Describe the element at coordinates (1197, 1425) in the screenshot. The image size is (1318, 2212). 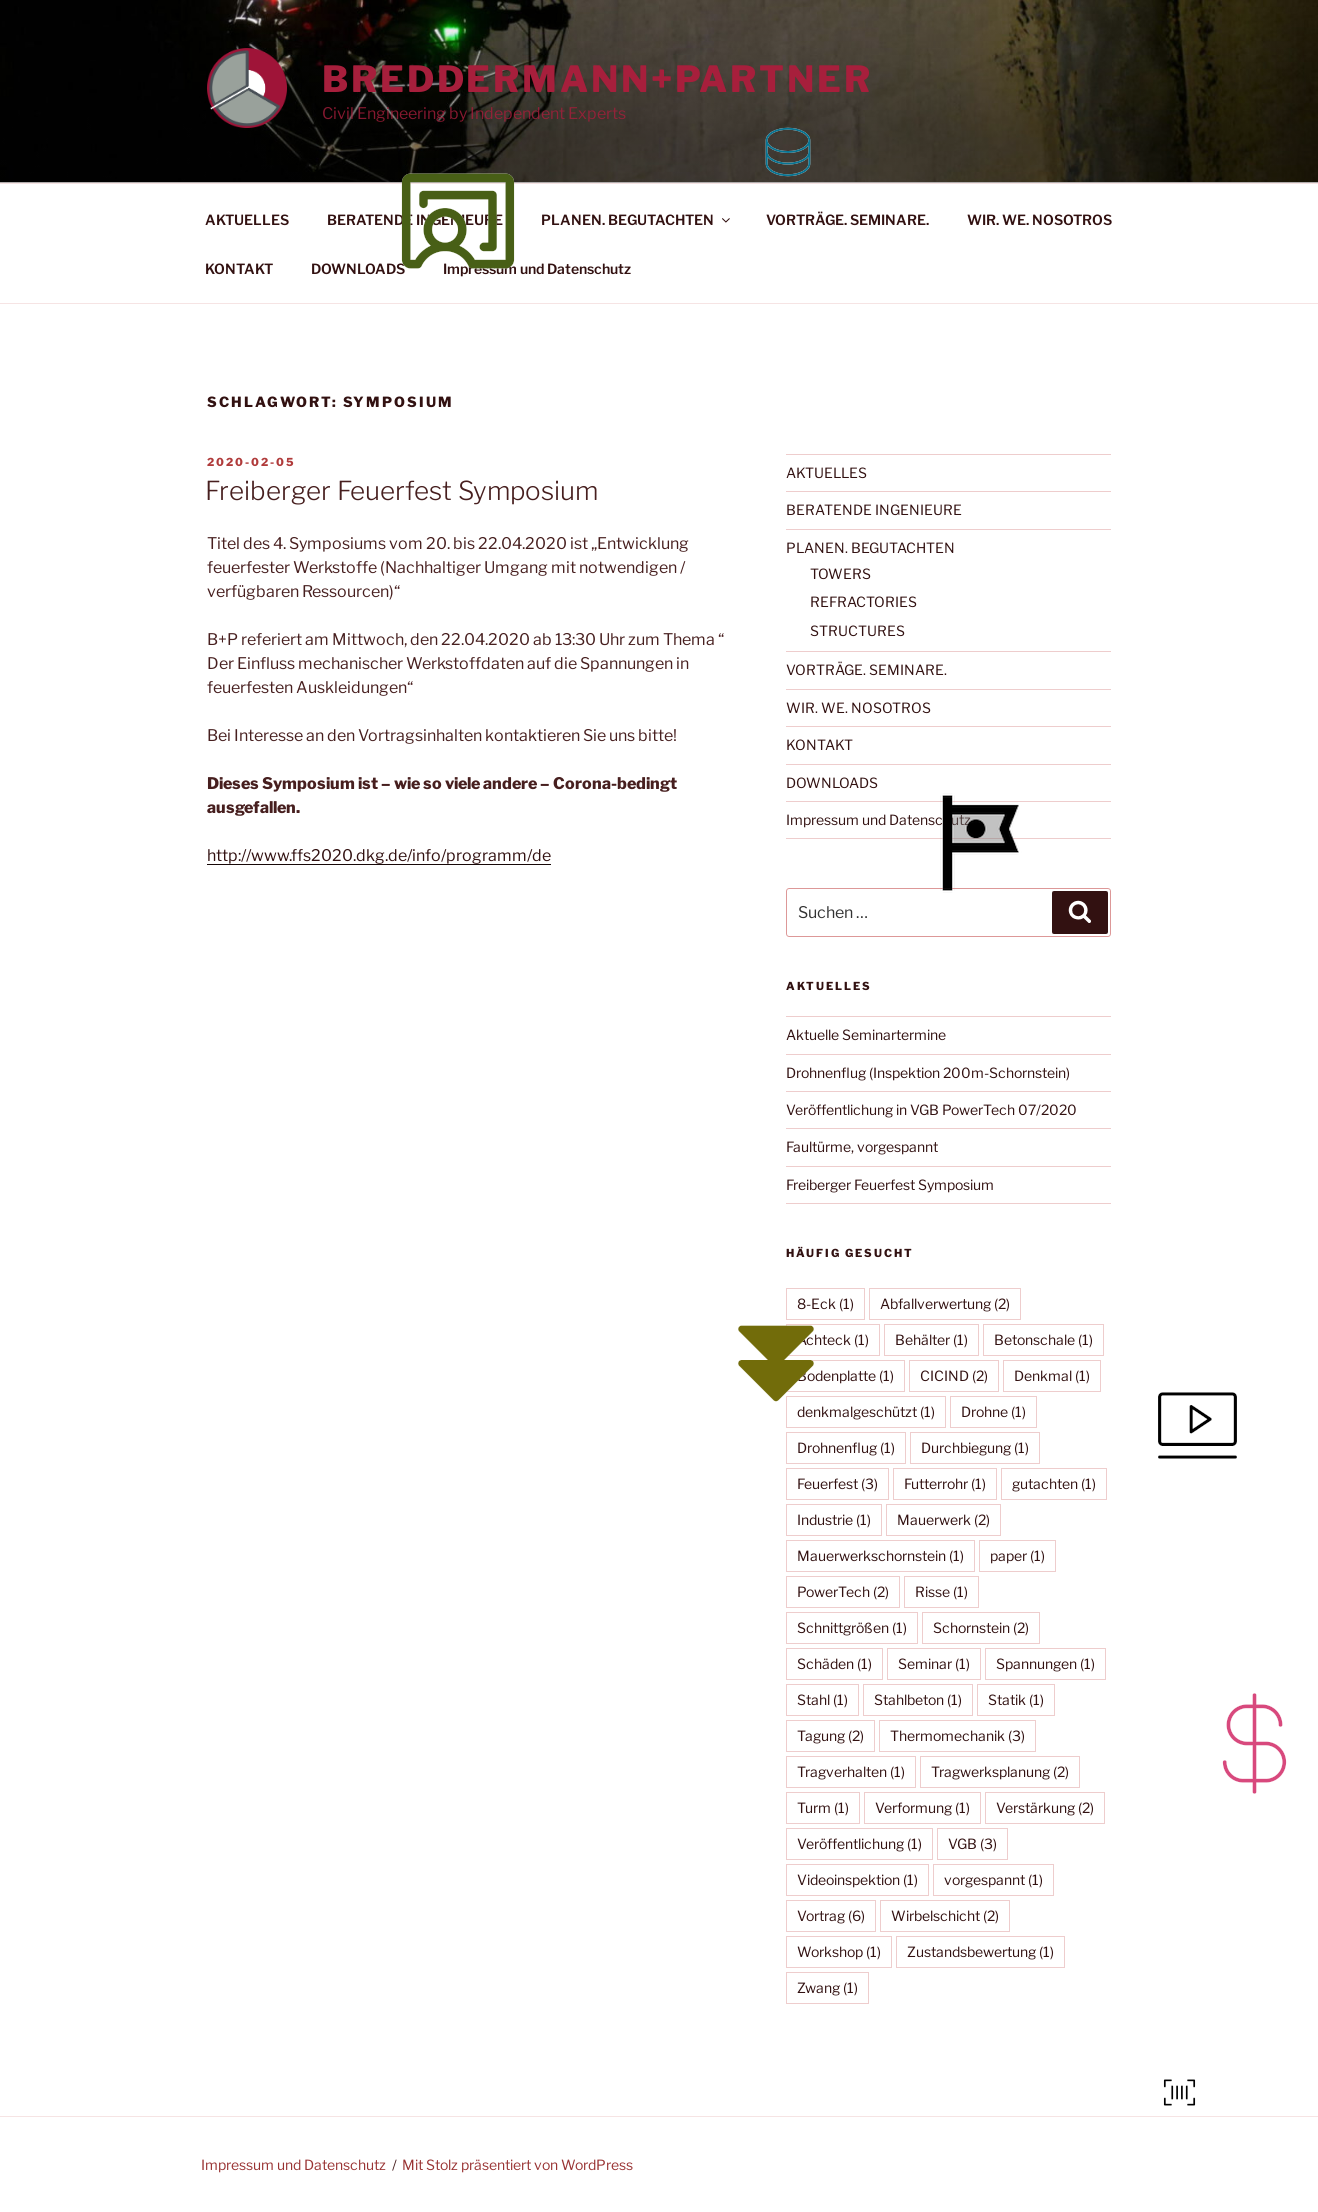
I see `play or watch a video` at that location.